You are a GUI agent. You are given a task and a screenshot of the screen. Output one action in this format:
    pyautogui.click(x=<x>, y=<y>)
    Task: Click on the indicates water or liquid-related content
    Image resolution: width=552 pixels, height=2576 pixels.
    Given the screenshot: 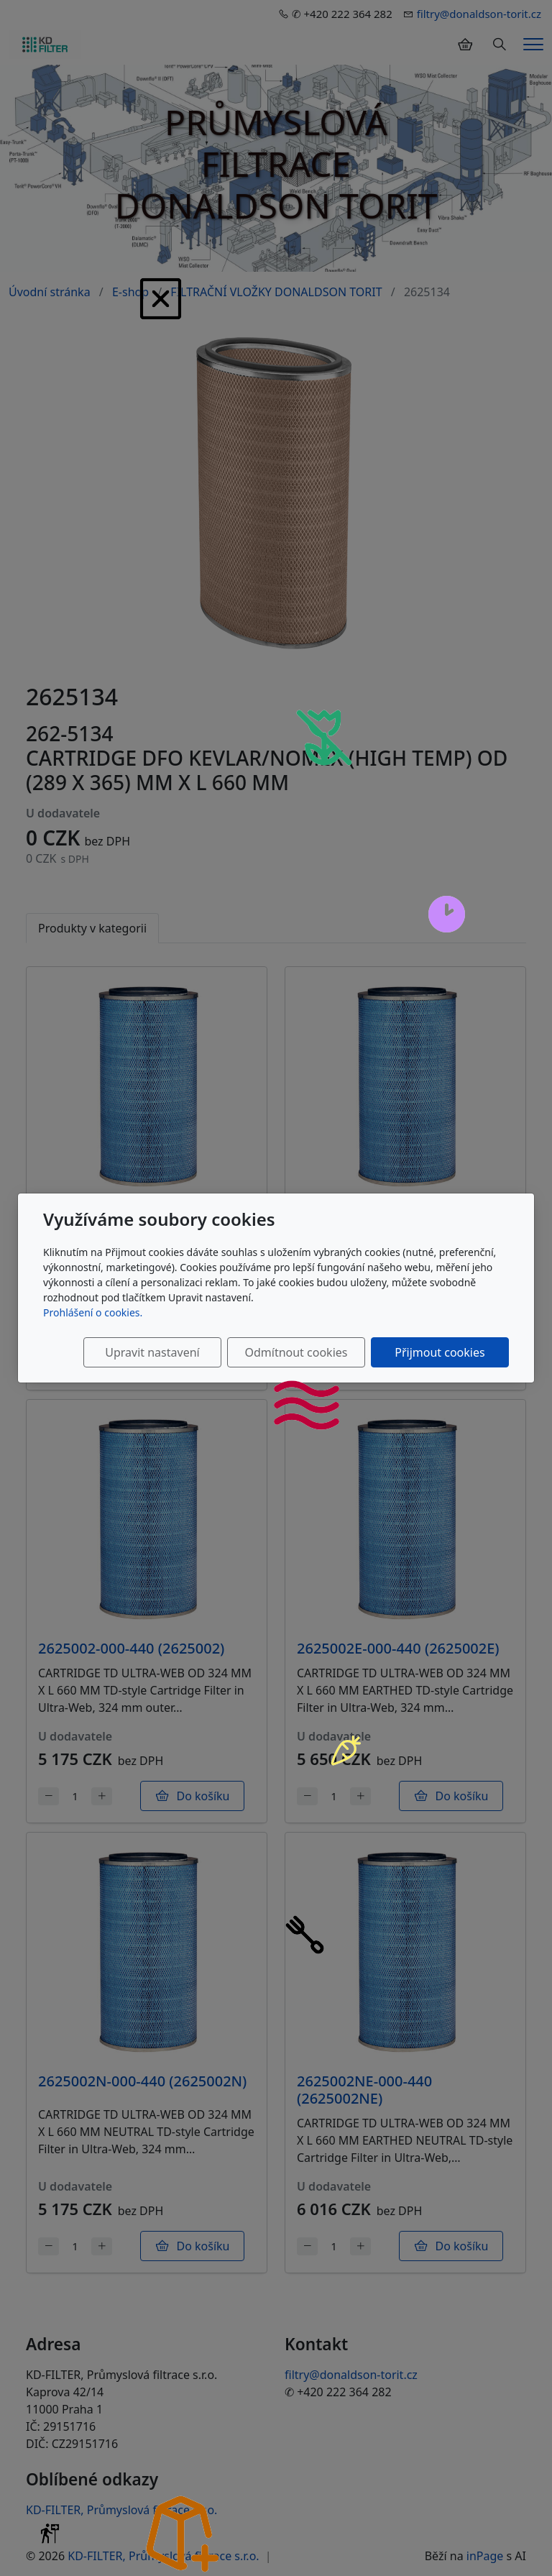 What is the action you would take?
    pyautogui.click(x=306, y=1405)
    